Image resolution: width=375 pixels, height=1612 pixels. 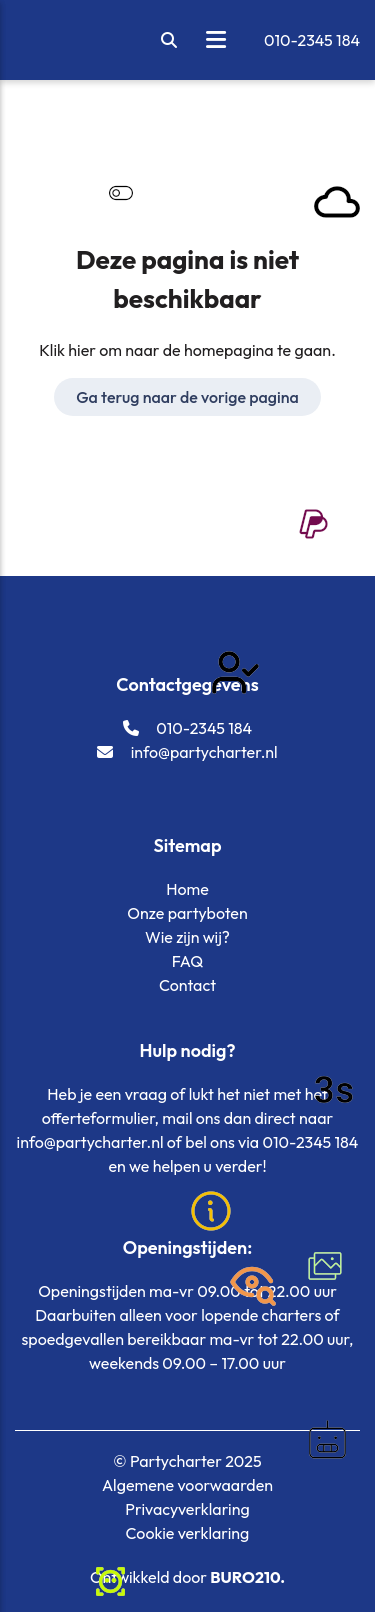 I want to click on access AI assistant or chatbot, so click(x=327, y=1441).